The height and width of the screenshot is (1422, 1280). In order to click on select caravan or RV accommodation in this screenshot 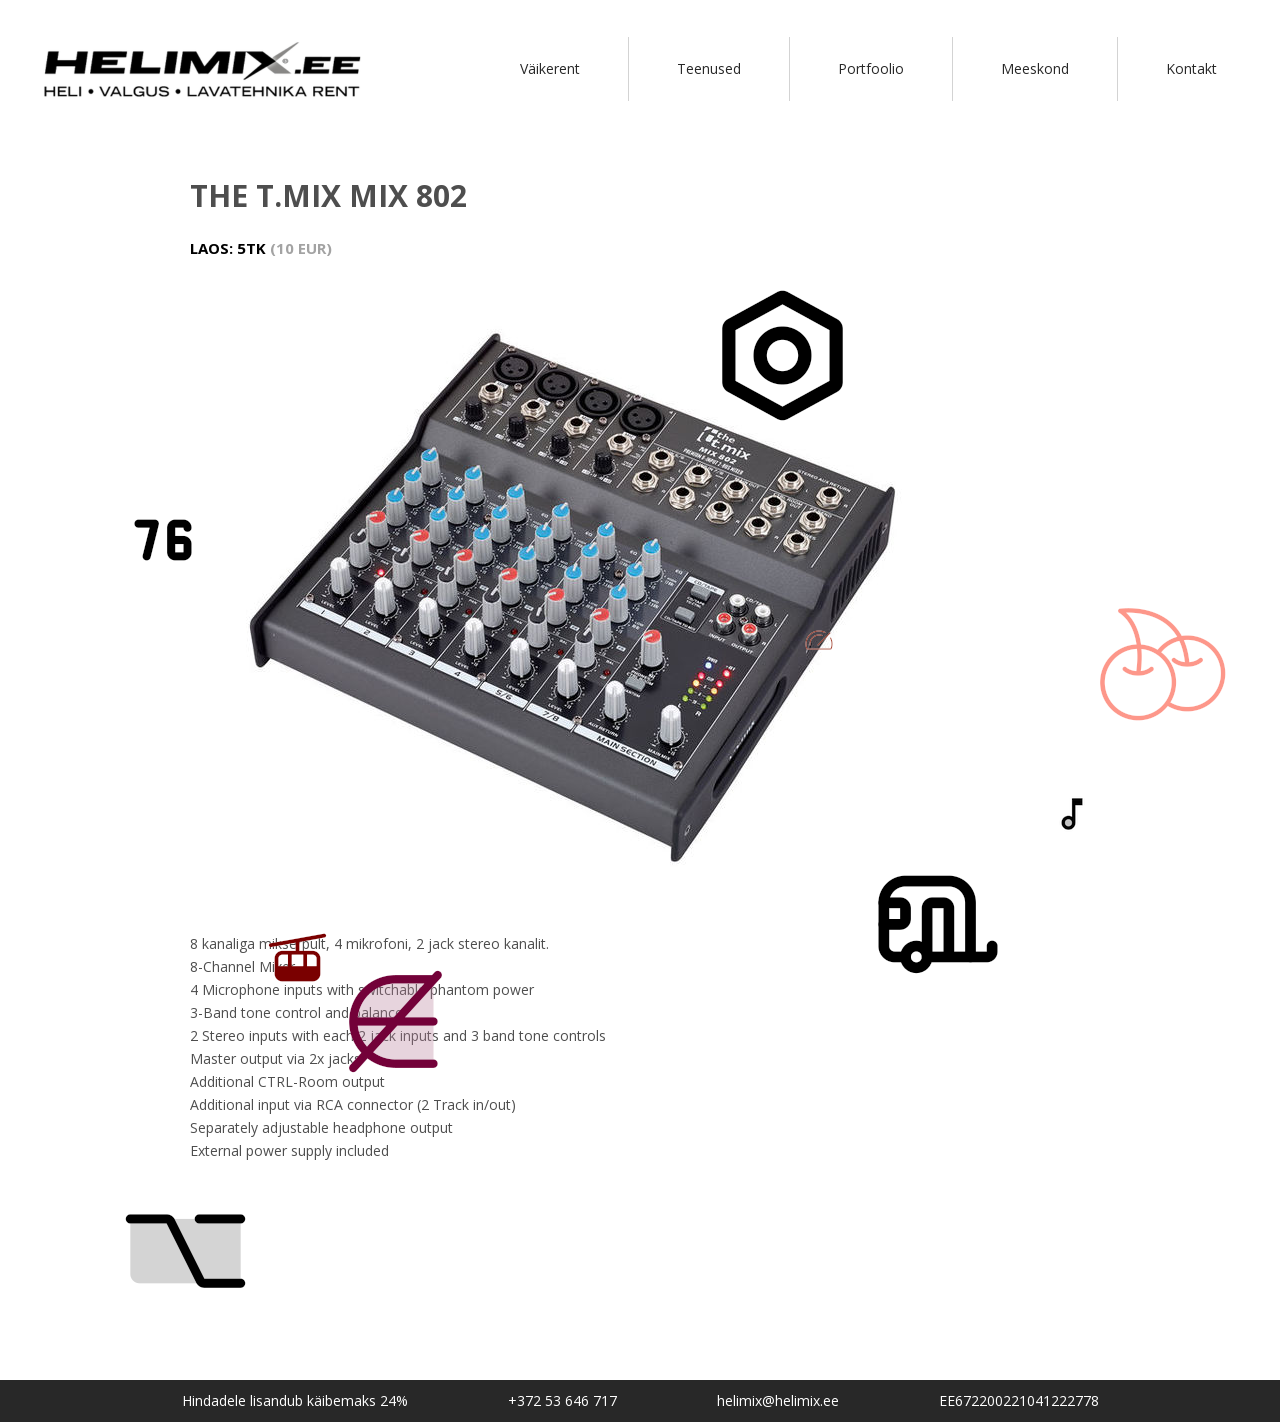, I will do `click(938, 919)`.